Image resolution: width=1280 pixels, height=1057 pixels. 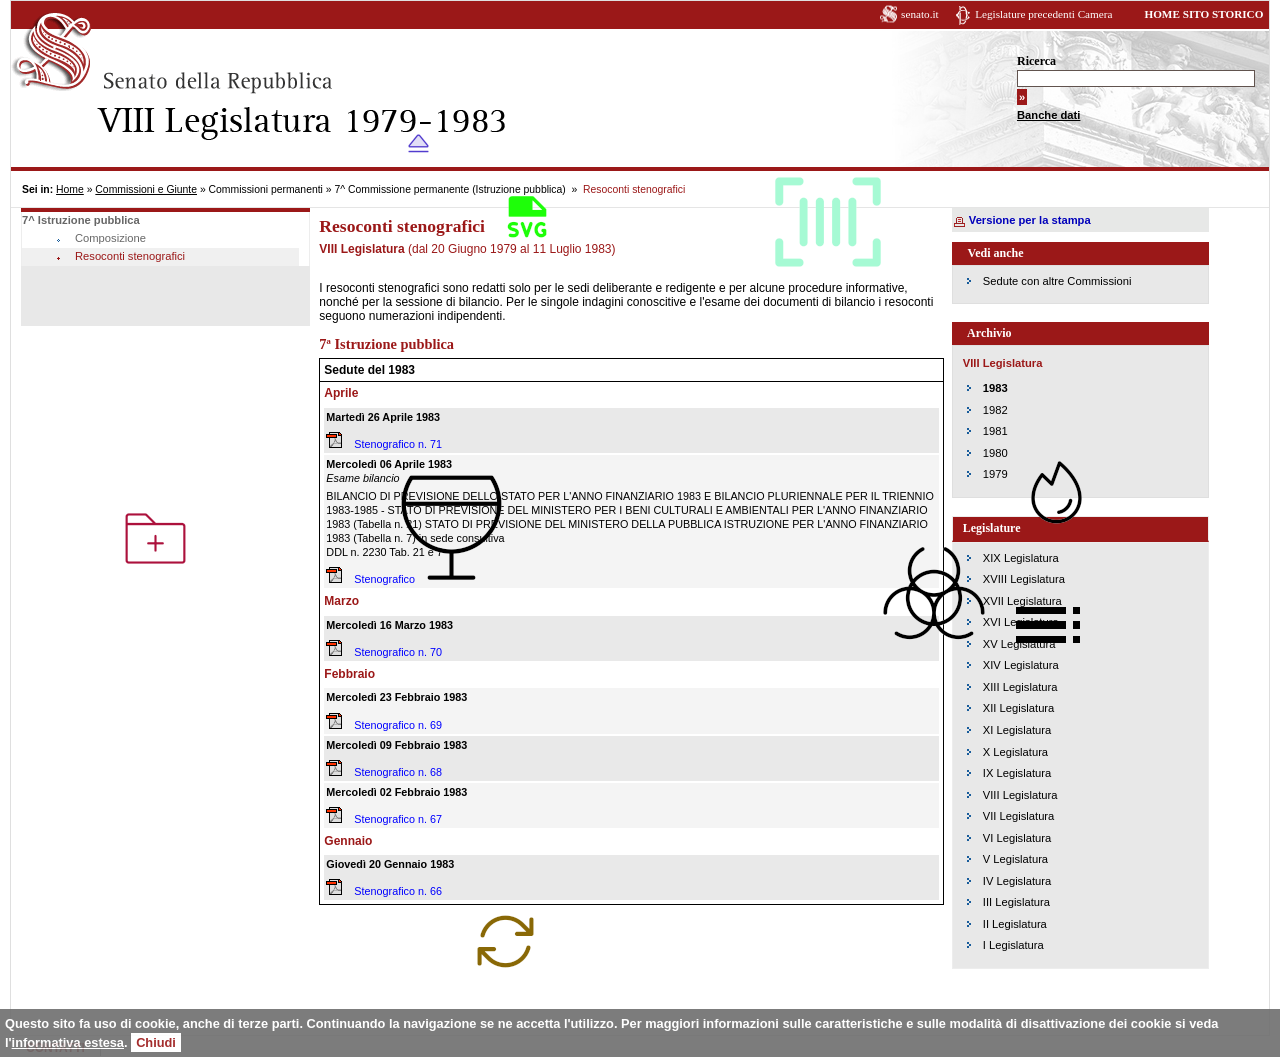 I want to click on eject media or disc, so click(x=418, y=144).